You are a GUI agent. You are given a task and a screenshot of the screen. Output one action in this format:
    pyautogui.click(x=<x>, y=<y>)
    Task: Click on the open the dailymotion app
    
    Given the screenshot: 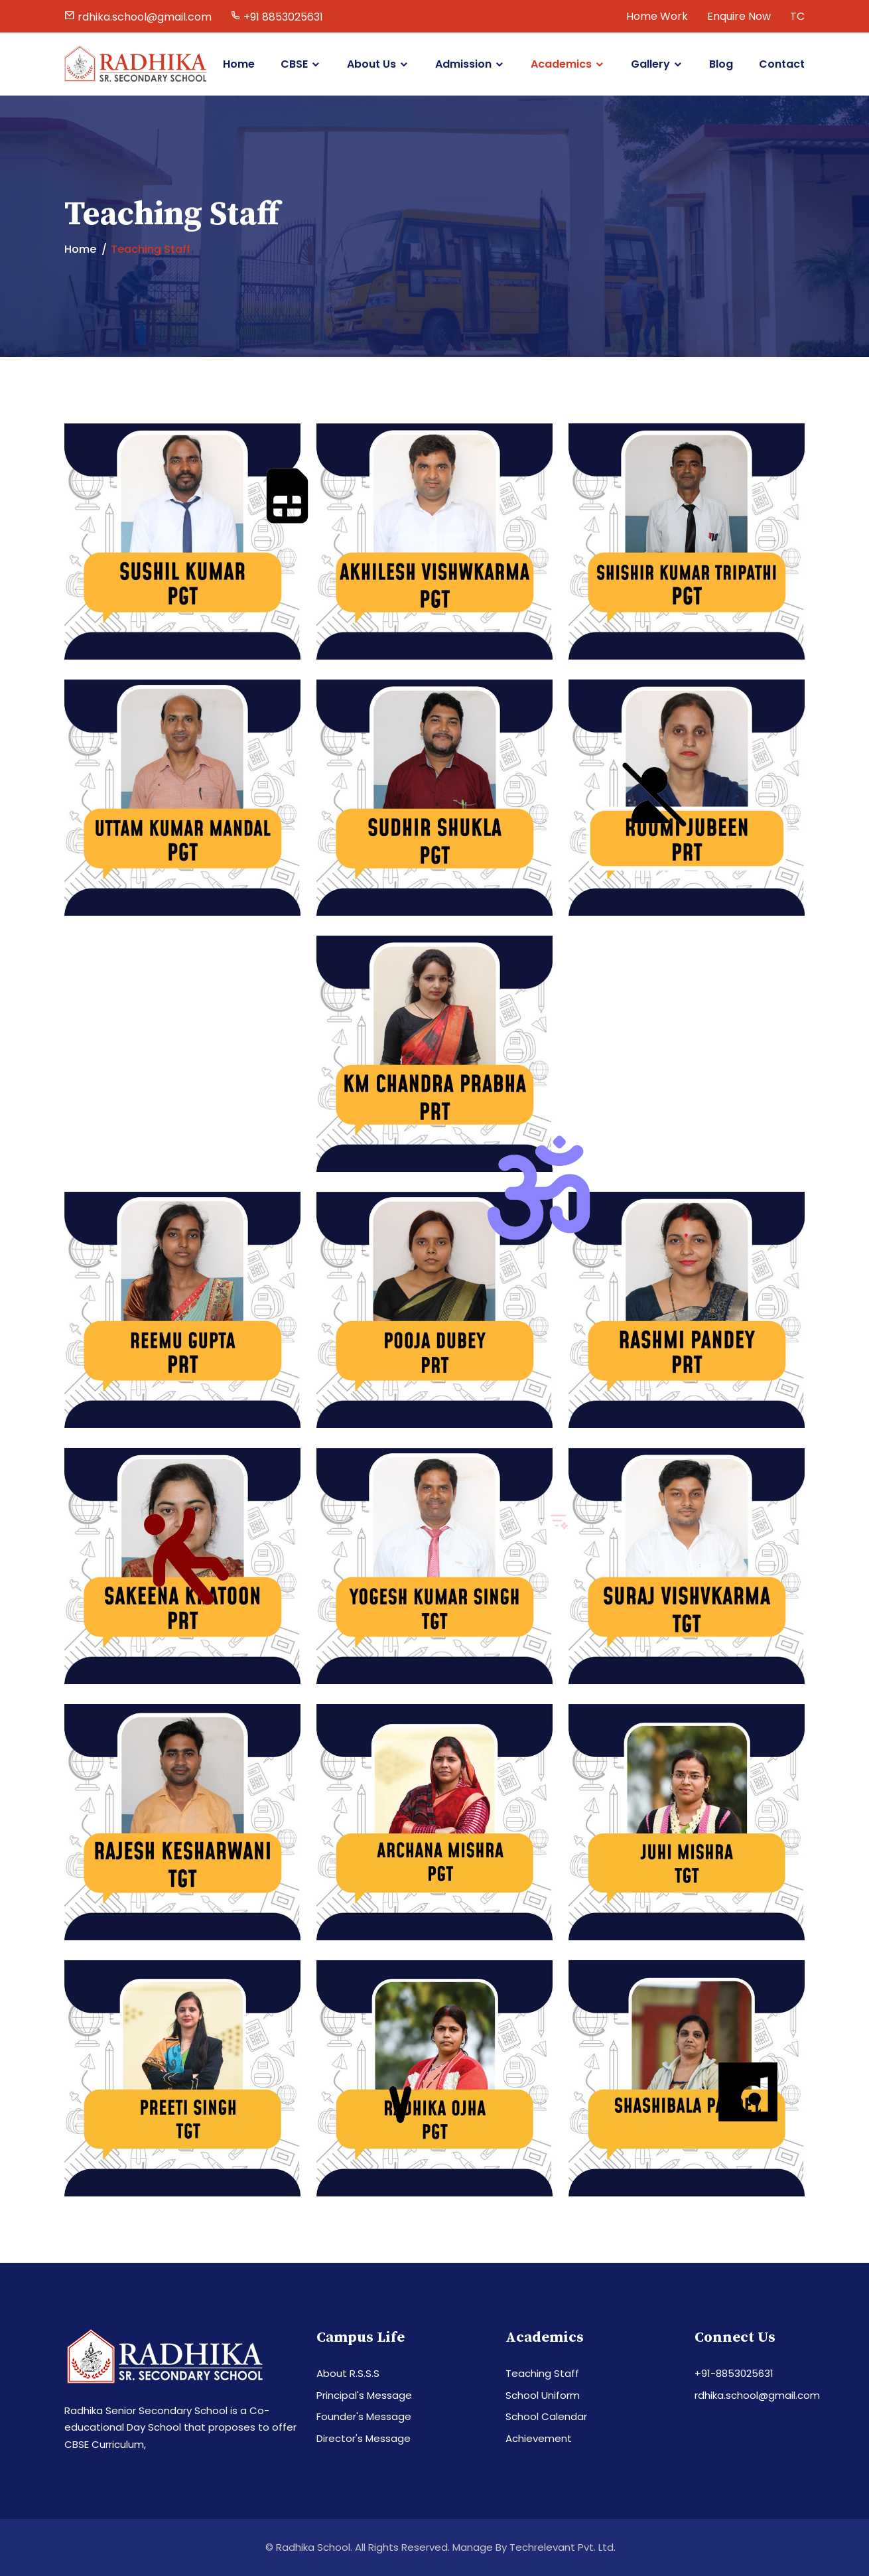 What is the action you would take?
    pyautogui.click(x=748, y=2092)
    